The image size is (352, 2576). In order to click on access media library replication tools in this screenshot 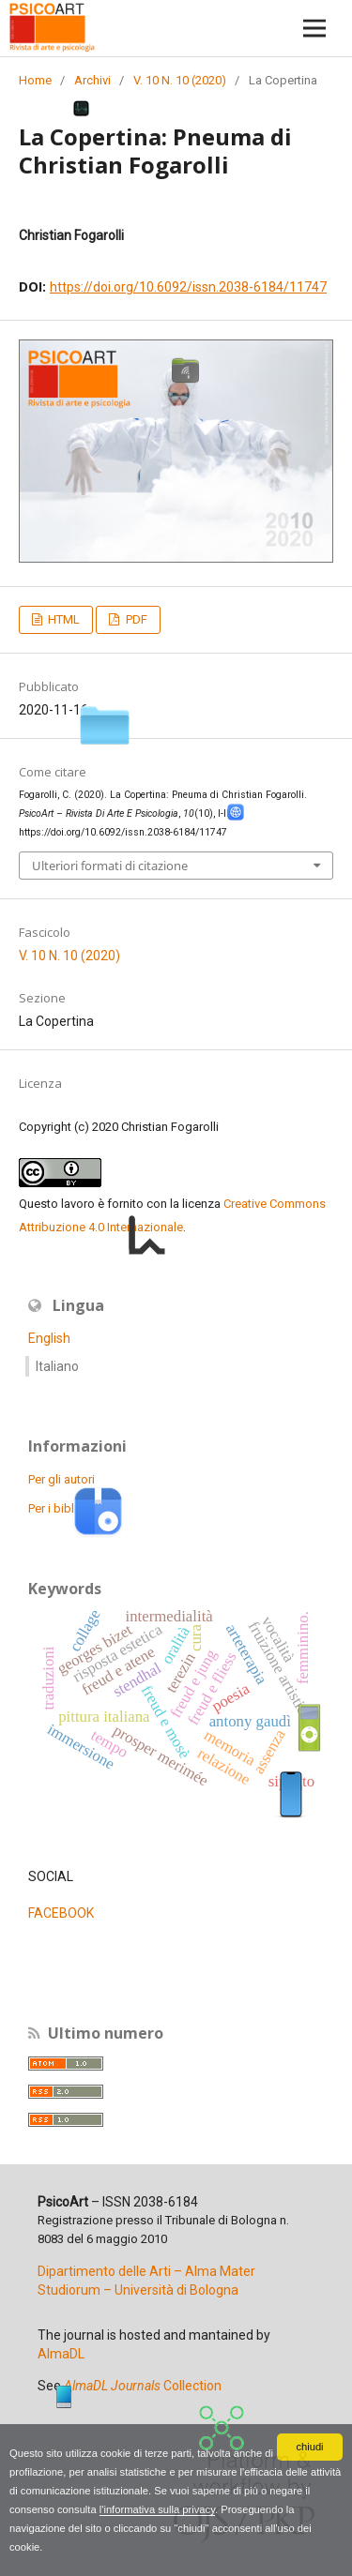, I will do `click(222, 2428)`.